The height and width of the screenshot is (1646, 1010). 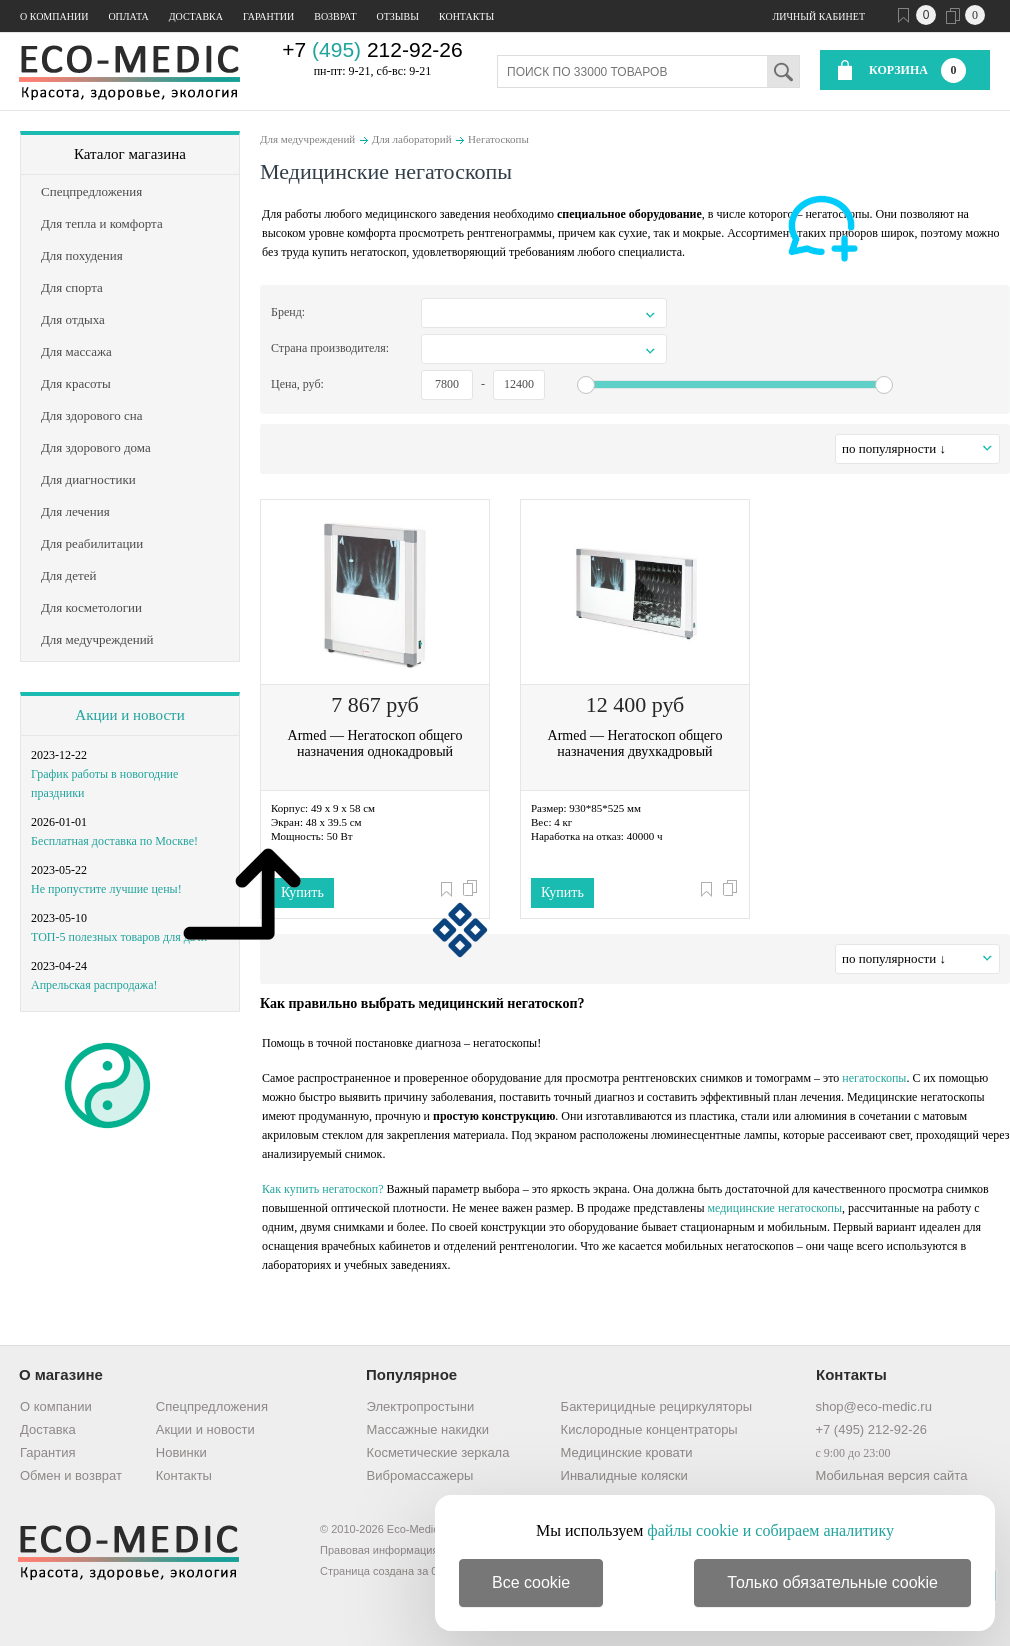 What do you see at coordinates (246, 898) in the screenshot?
I see `redirect or branch off to a new path` at bounding box center [246, 898].